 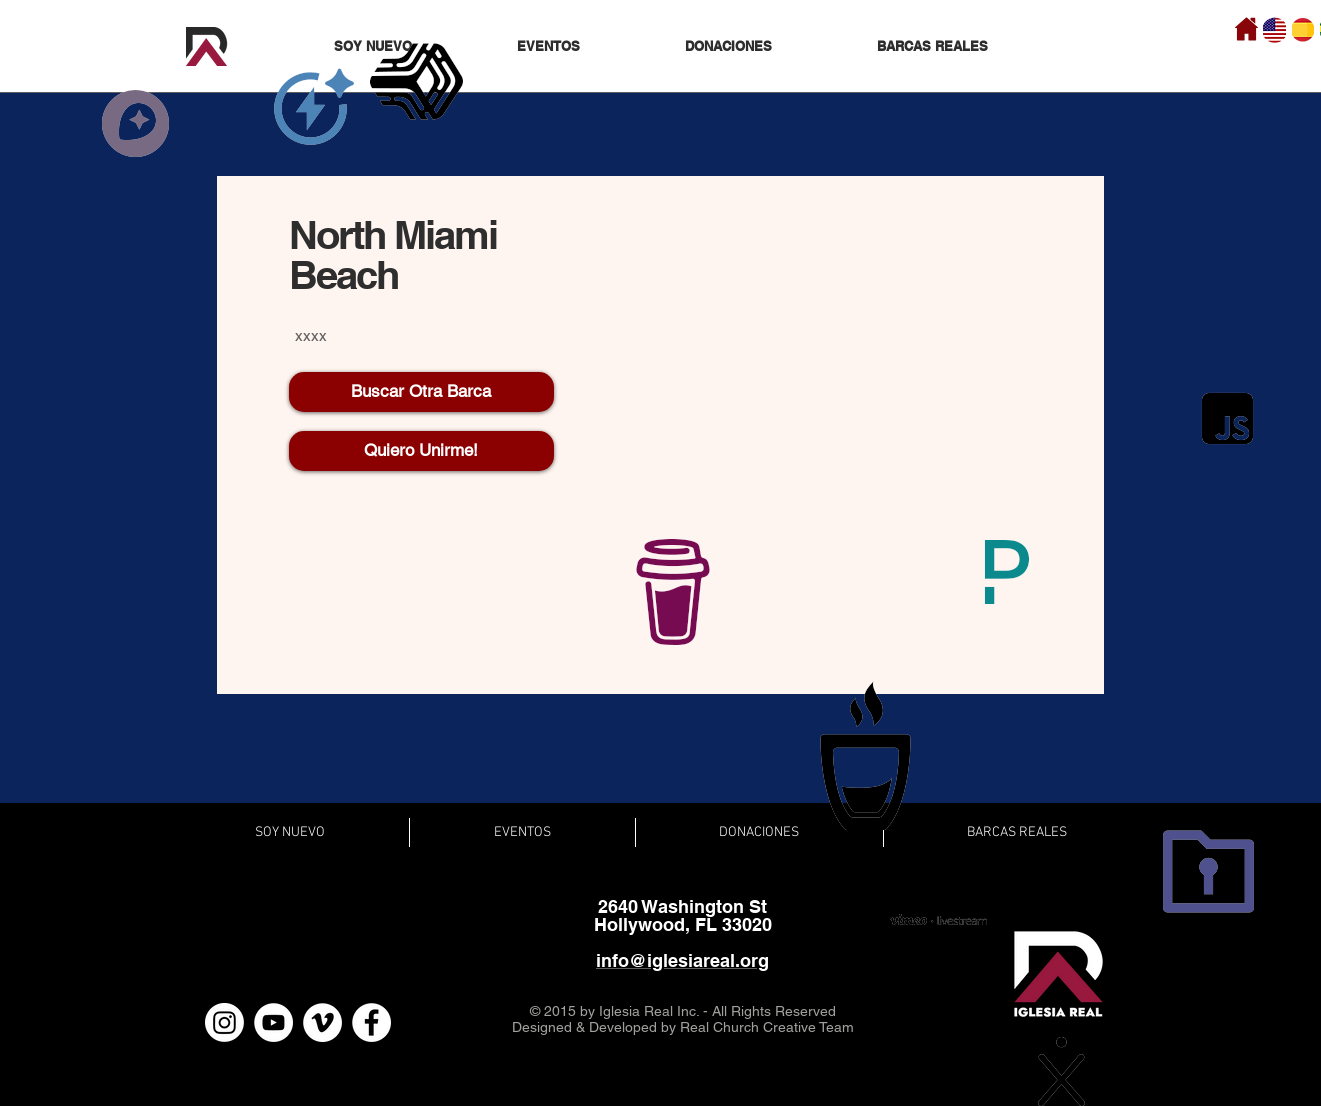 I want to click on access a password-protected folder, so click(x=1208, y=871).